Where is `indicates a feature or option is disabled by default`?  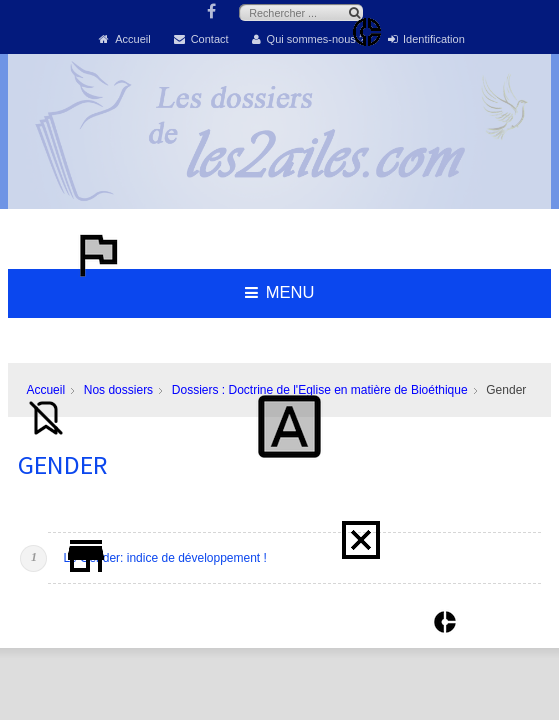
indicates a feature or option is disabled by default is located at coordinates (361, 540).